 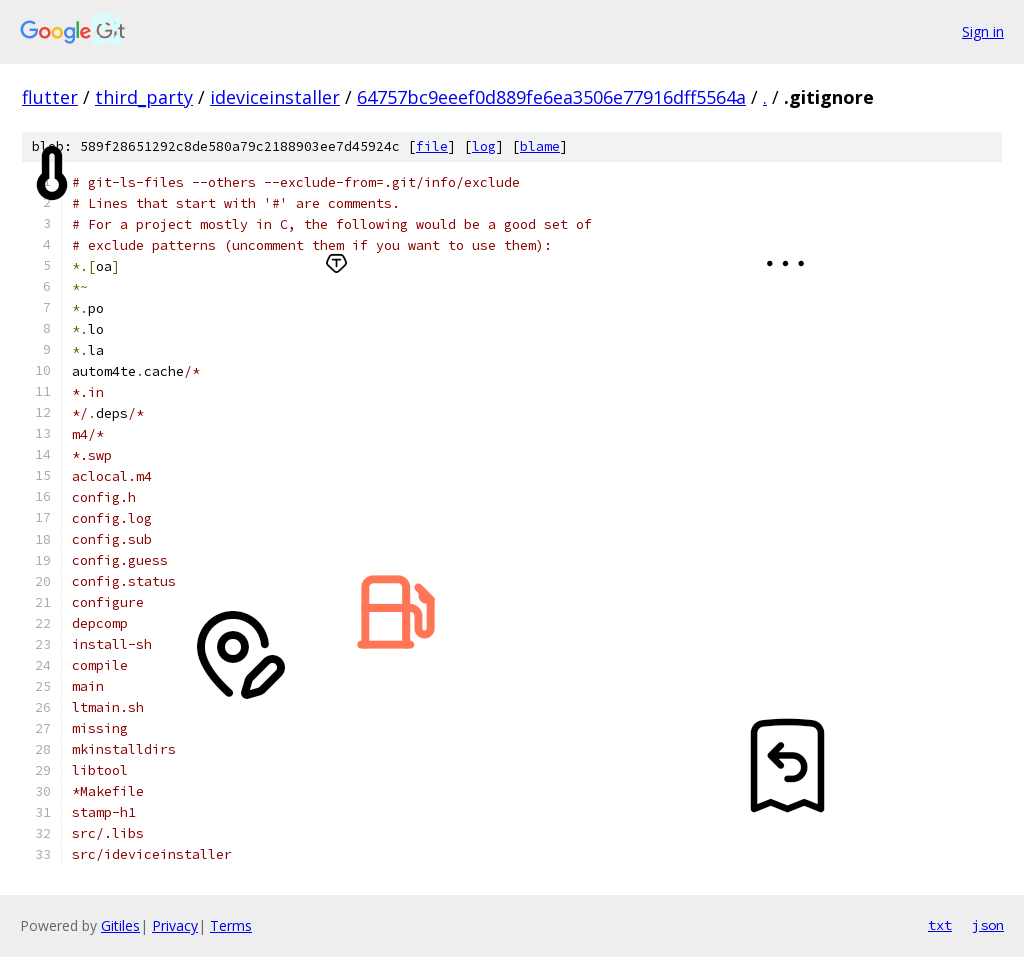 What do you see at coordinates (785, 263) in the screenshot?
I see `open more options menu` at bounding box center [785, 263].